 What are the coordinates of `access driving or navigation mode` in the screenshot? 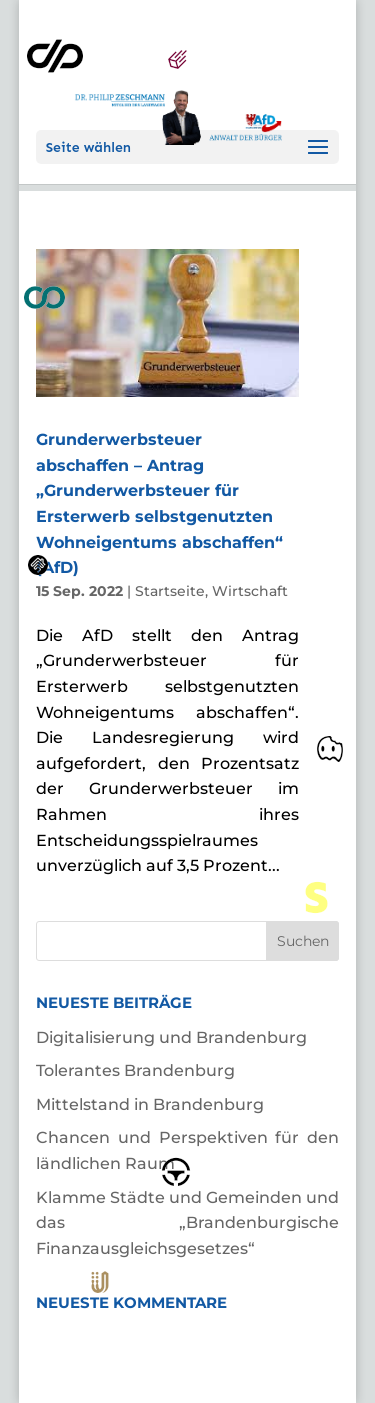 It's located at (176, 1172).